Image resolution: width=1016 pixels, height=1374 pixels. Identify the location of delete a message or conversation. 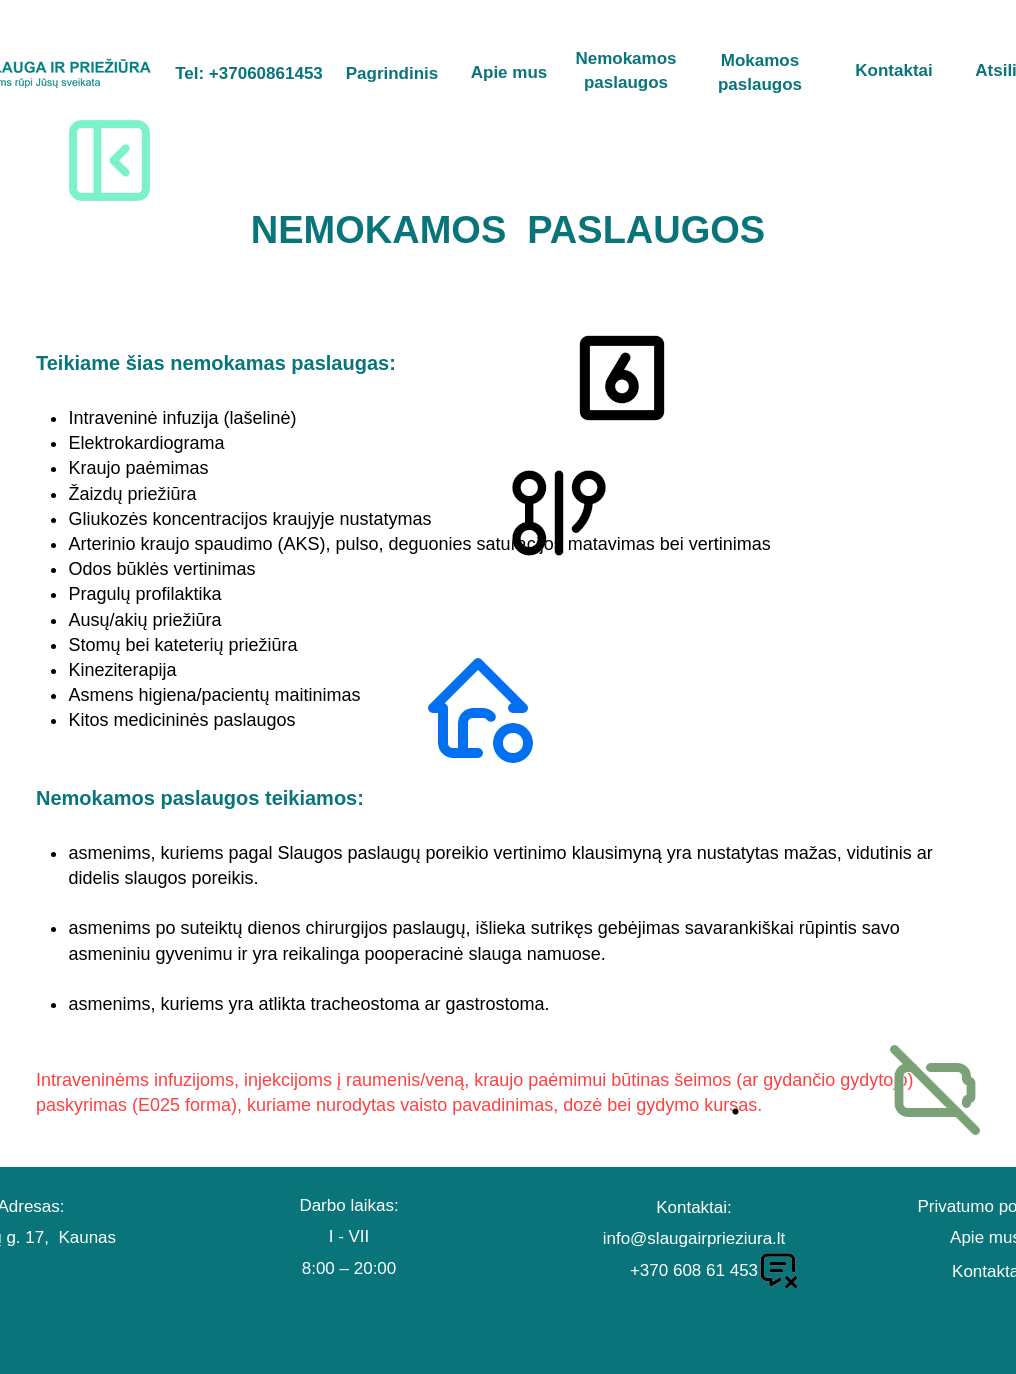
(778, 1269).